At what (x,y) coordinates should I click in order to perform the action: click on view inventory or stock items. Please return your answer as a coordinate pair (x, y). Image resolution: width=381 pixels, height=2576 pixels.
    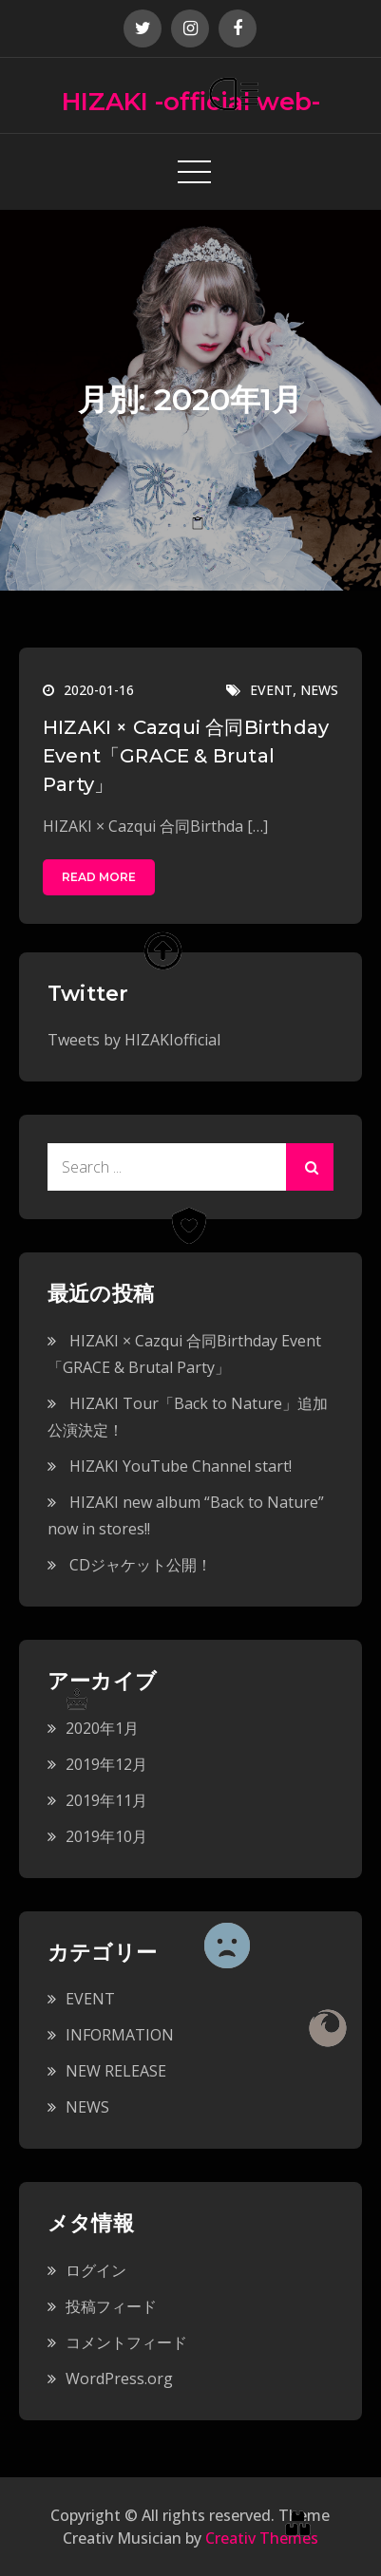
    Looking at the image, I should click on (297, 2523).